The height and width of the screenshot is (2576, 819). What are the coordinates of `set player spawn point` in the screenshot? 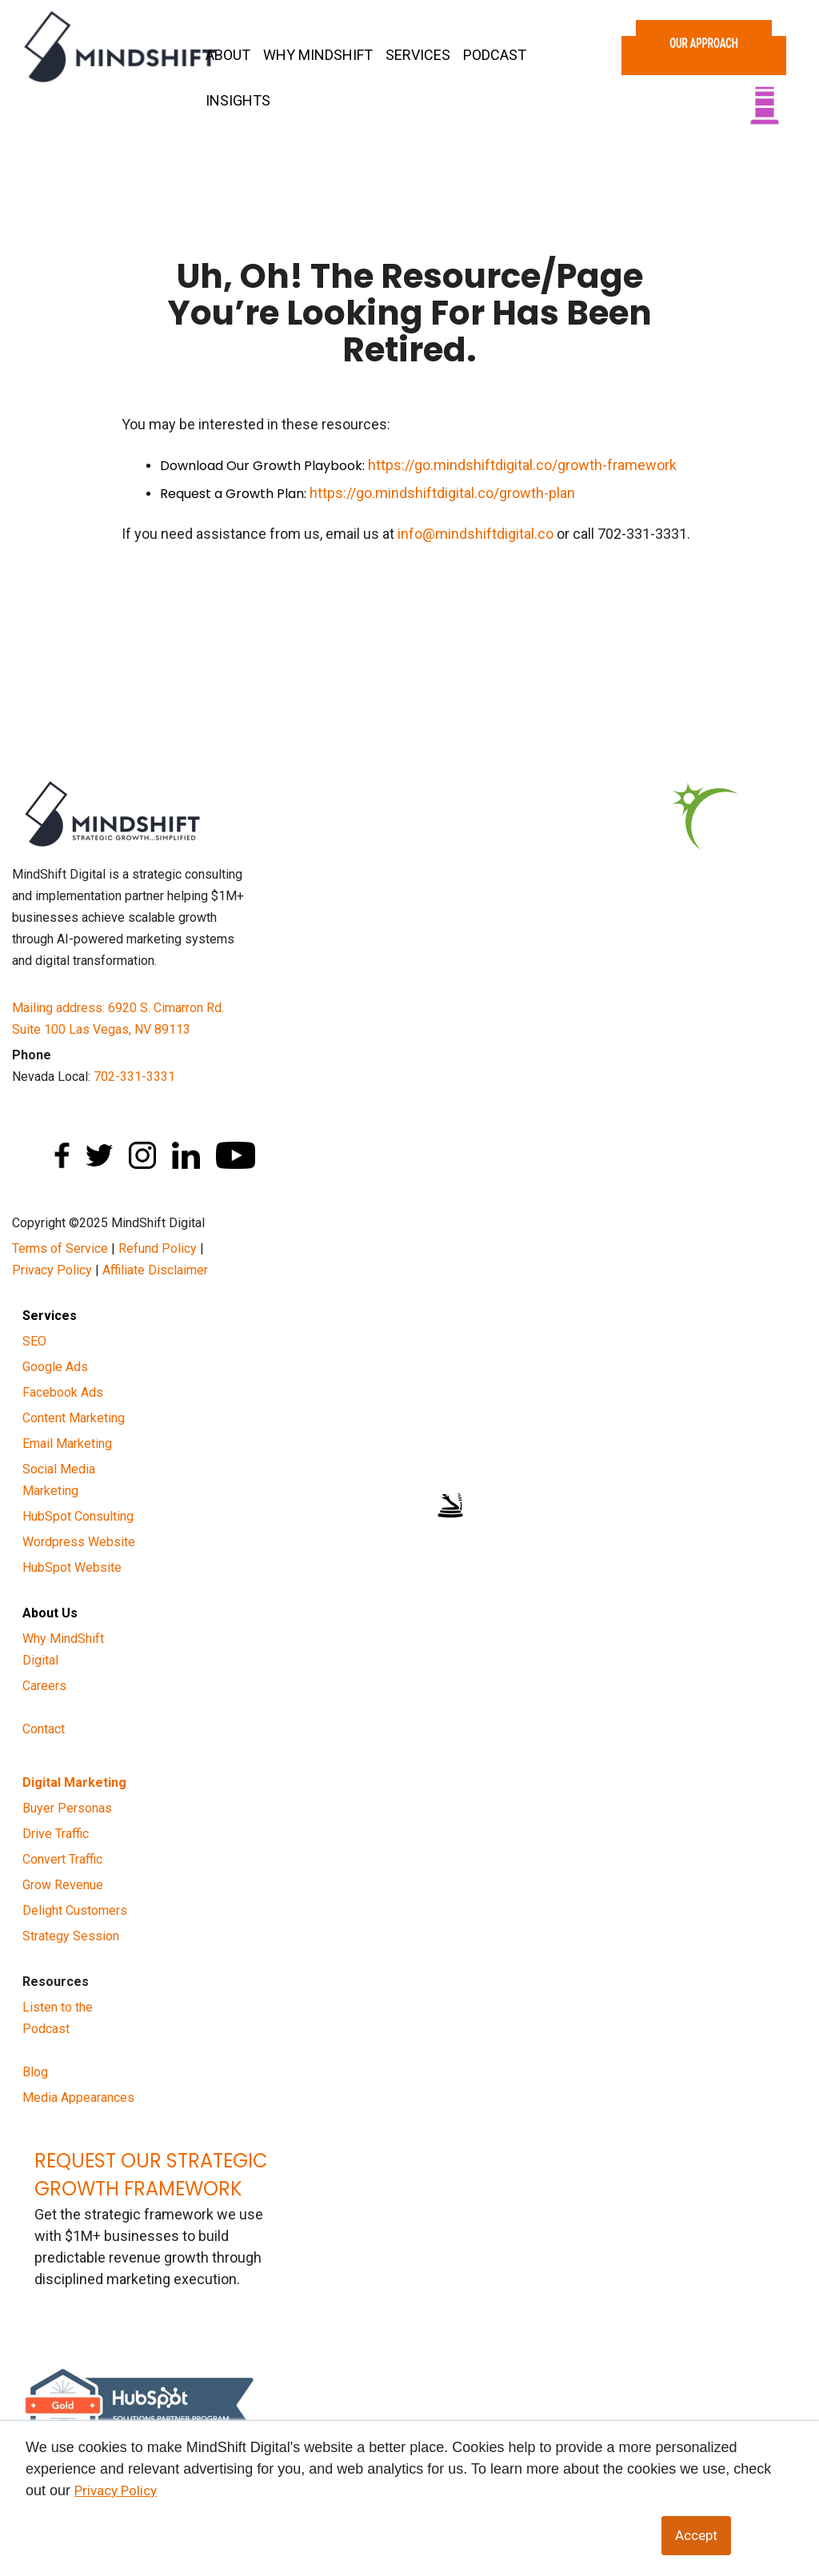 It's located at (765, 106).